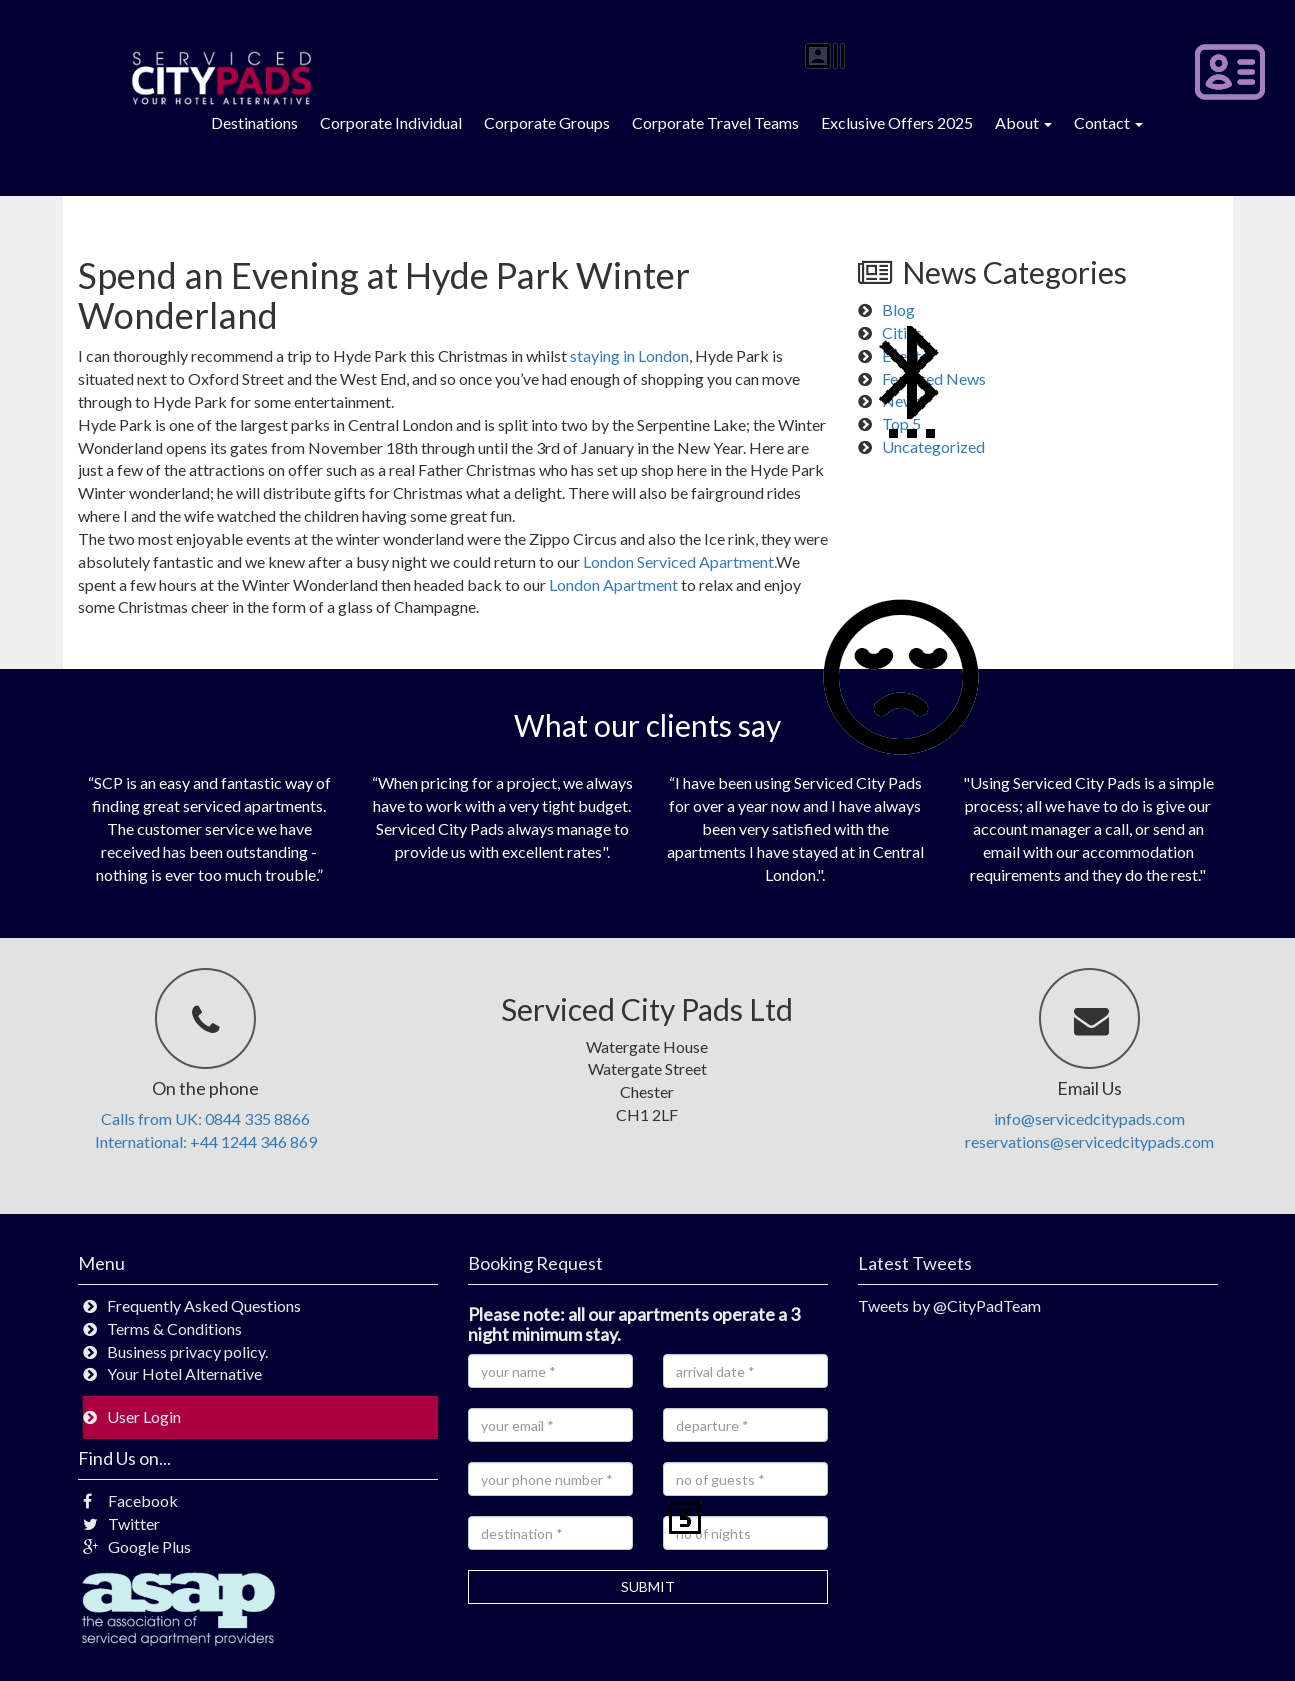 Image resolution: width=1295 pixels, height=1681 pixels. What do you see at coordinates (901, 677) in the screenshot?
I see `indicate dissatisfaction or negative feedback` at bounding box center [901, 677].